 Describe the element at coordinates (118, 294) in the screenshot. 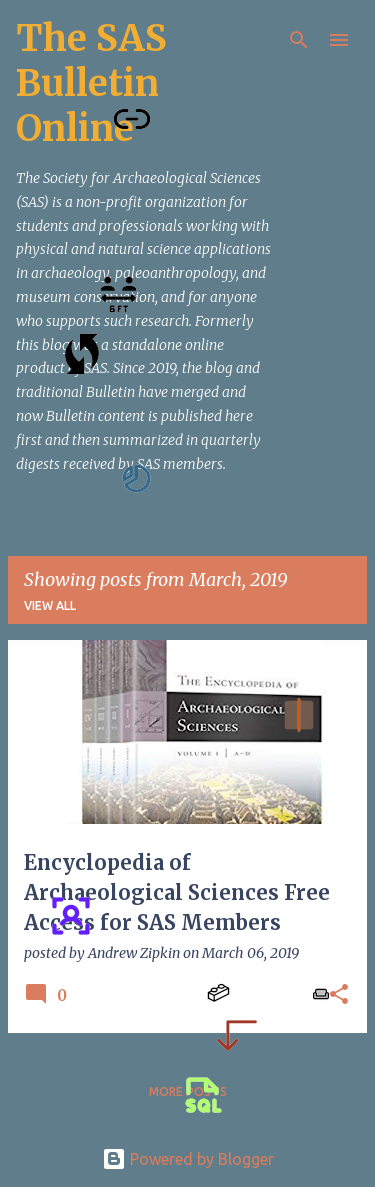

I see `indicates social distancing requirement of 6 feet` at that location.